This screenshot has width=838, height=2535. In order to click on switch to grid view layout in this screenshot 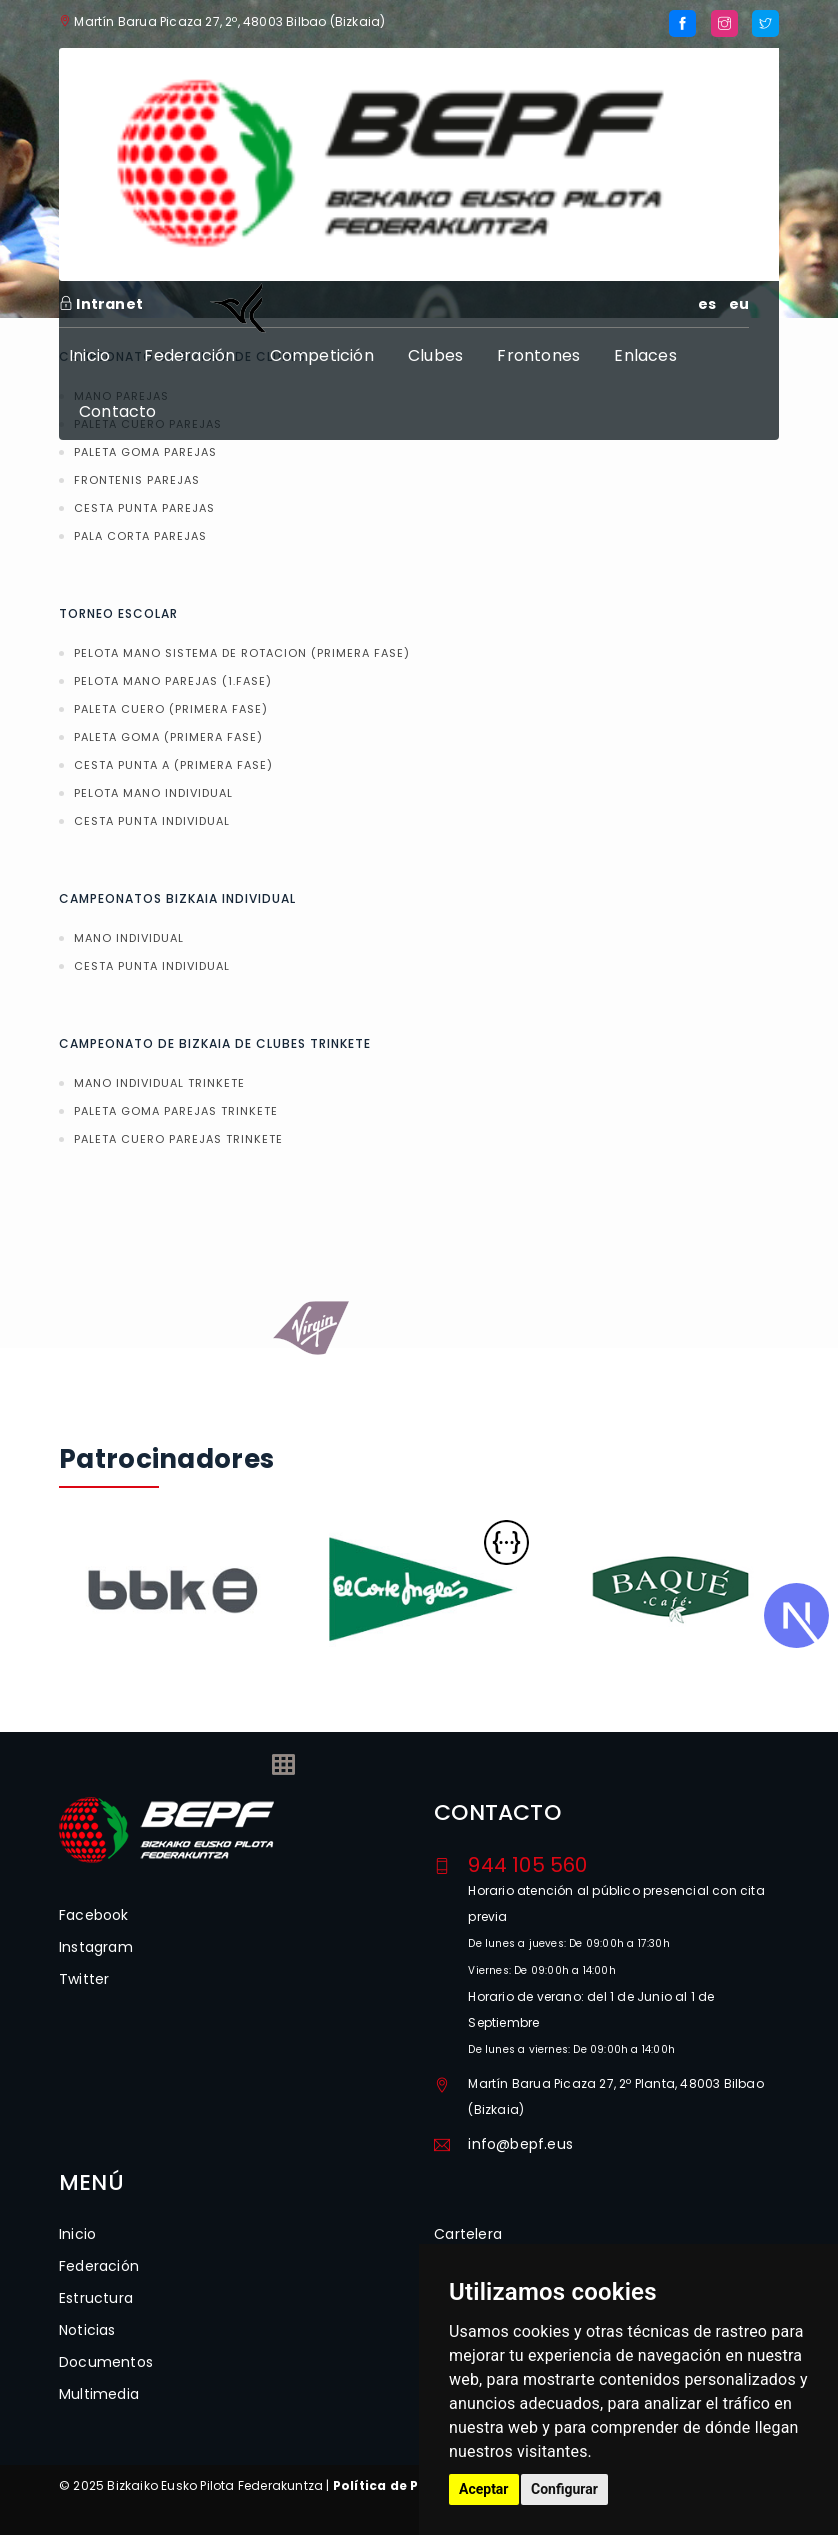, I will do `click(283, 1764)`.